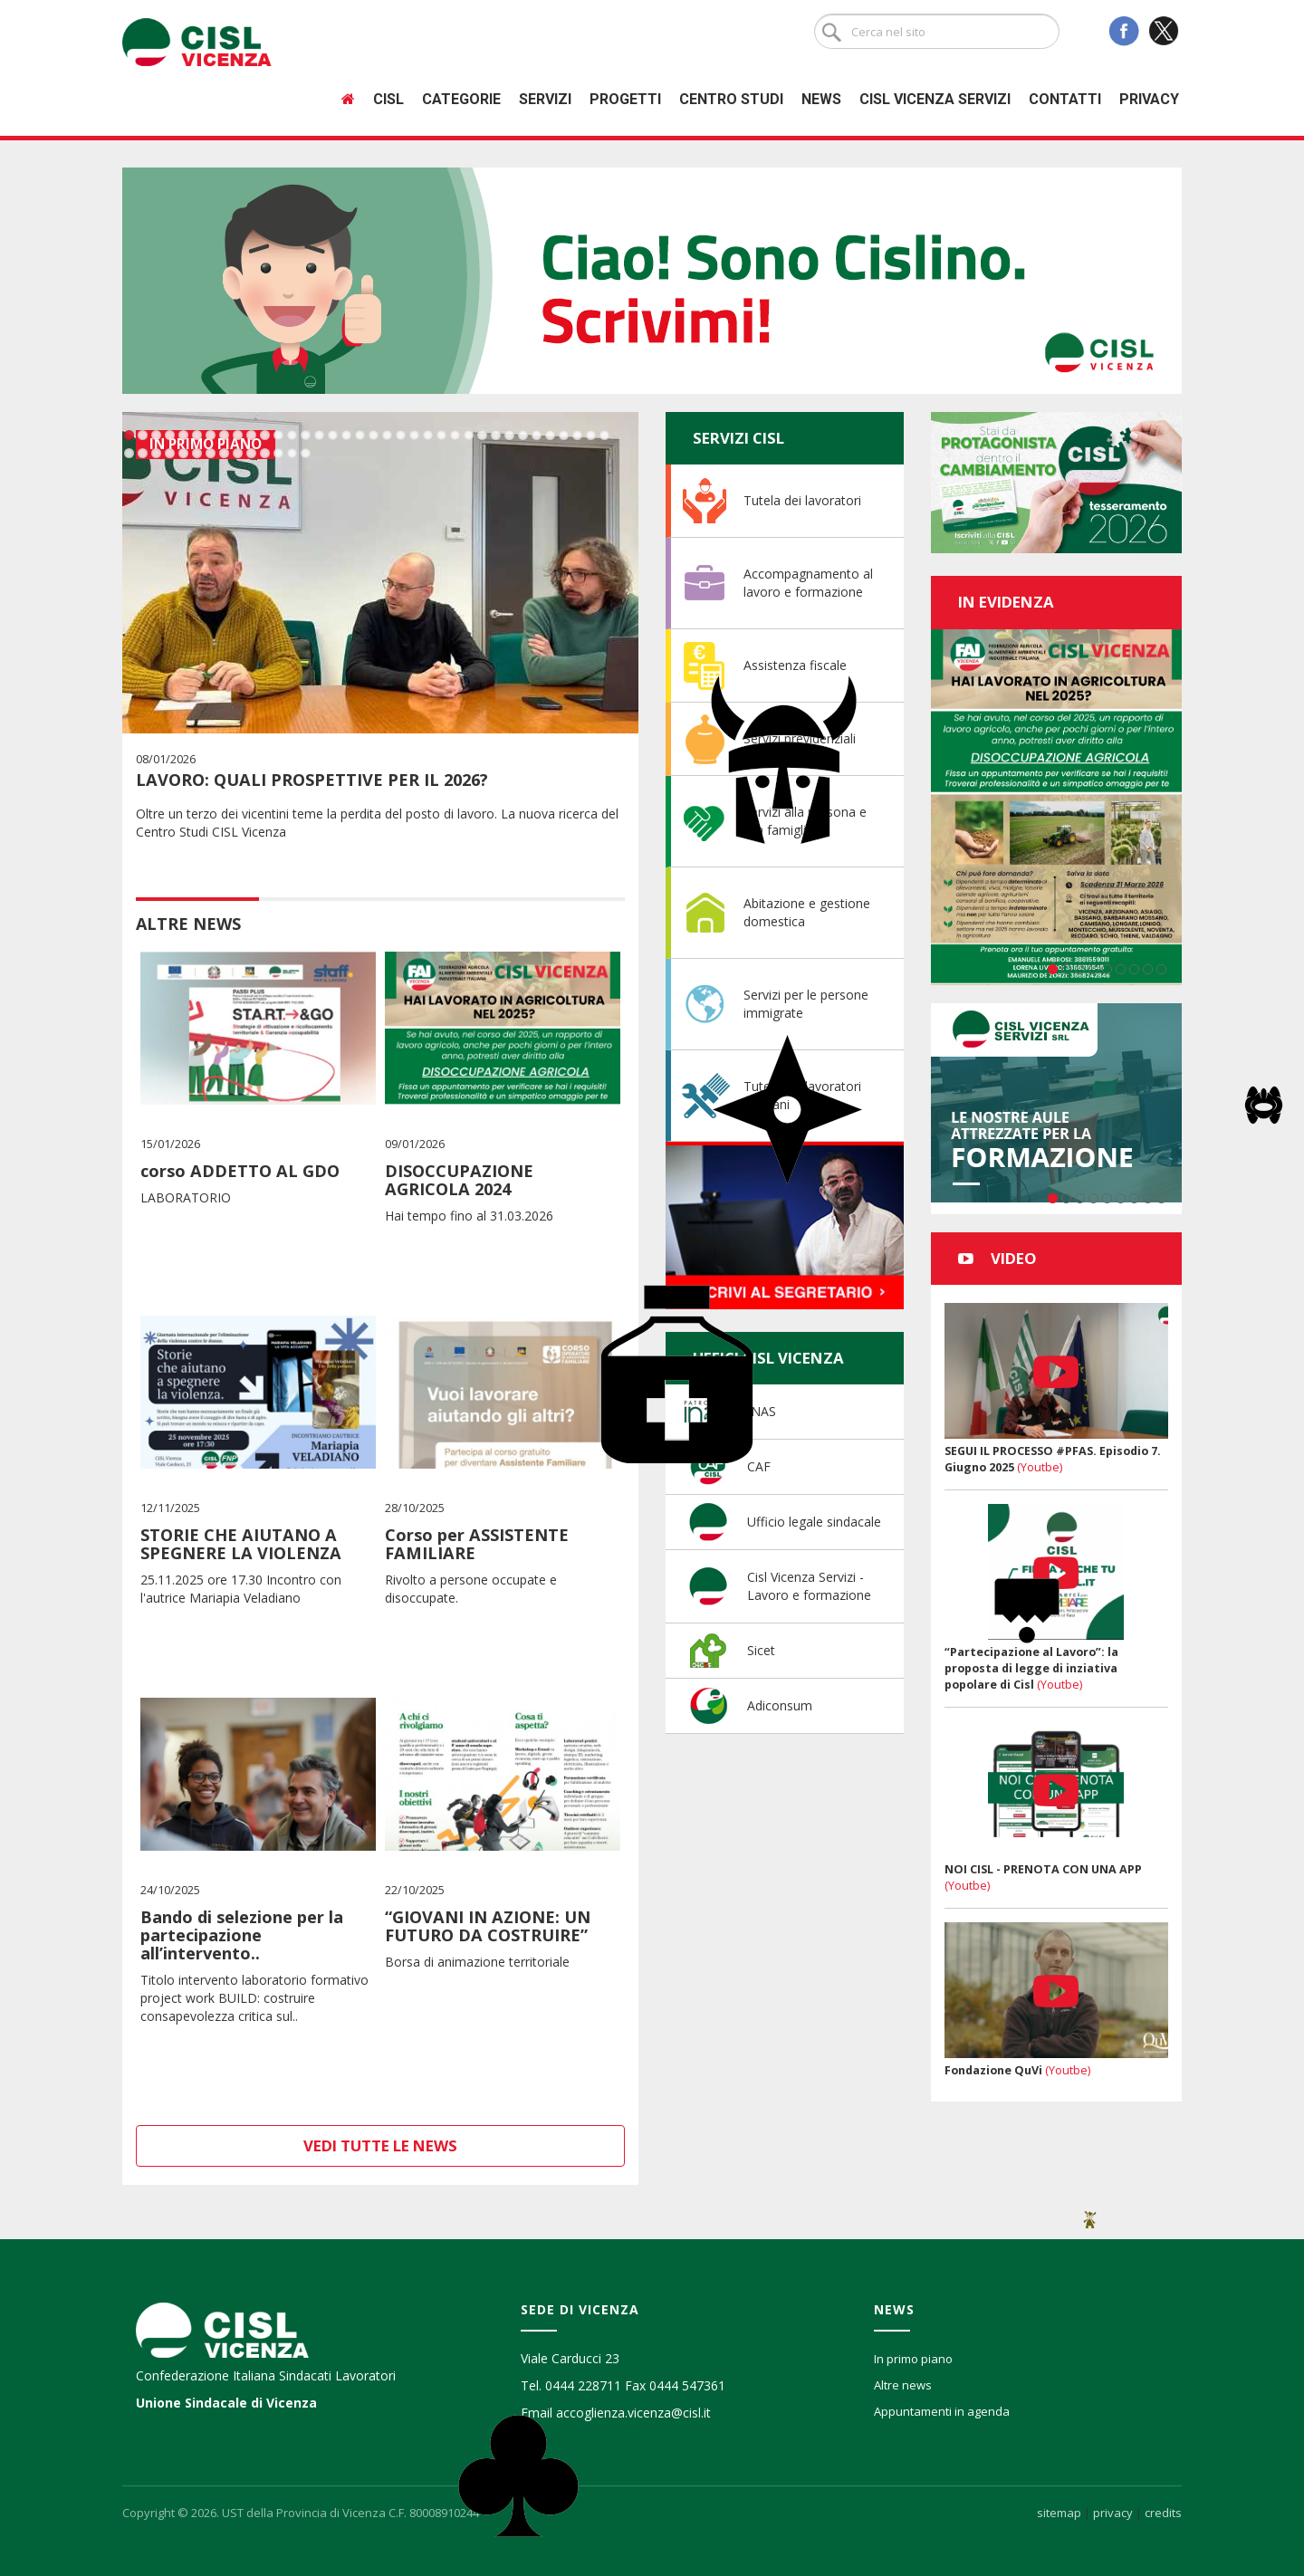 This screenshot has width=1304, height=2576. Describe the element at coordinates (518, 2475) in the screenshot. I see `select clubs suit in a card game` at that location.